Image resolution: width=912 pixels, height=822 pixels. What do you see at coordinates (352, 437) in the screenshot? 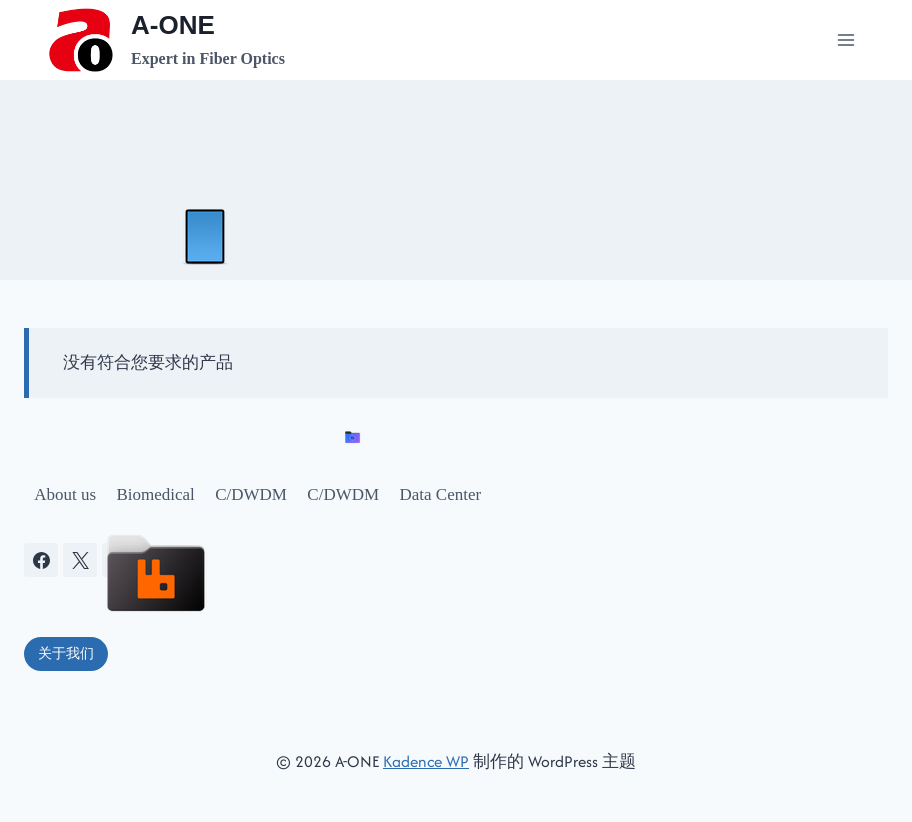
I see `open folder containing adobe photoshop express files` at bounding box center [352, 437].